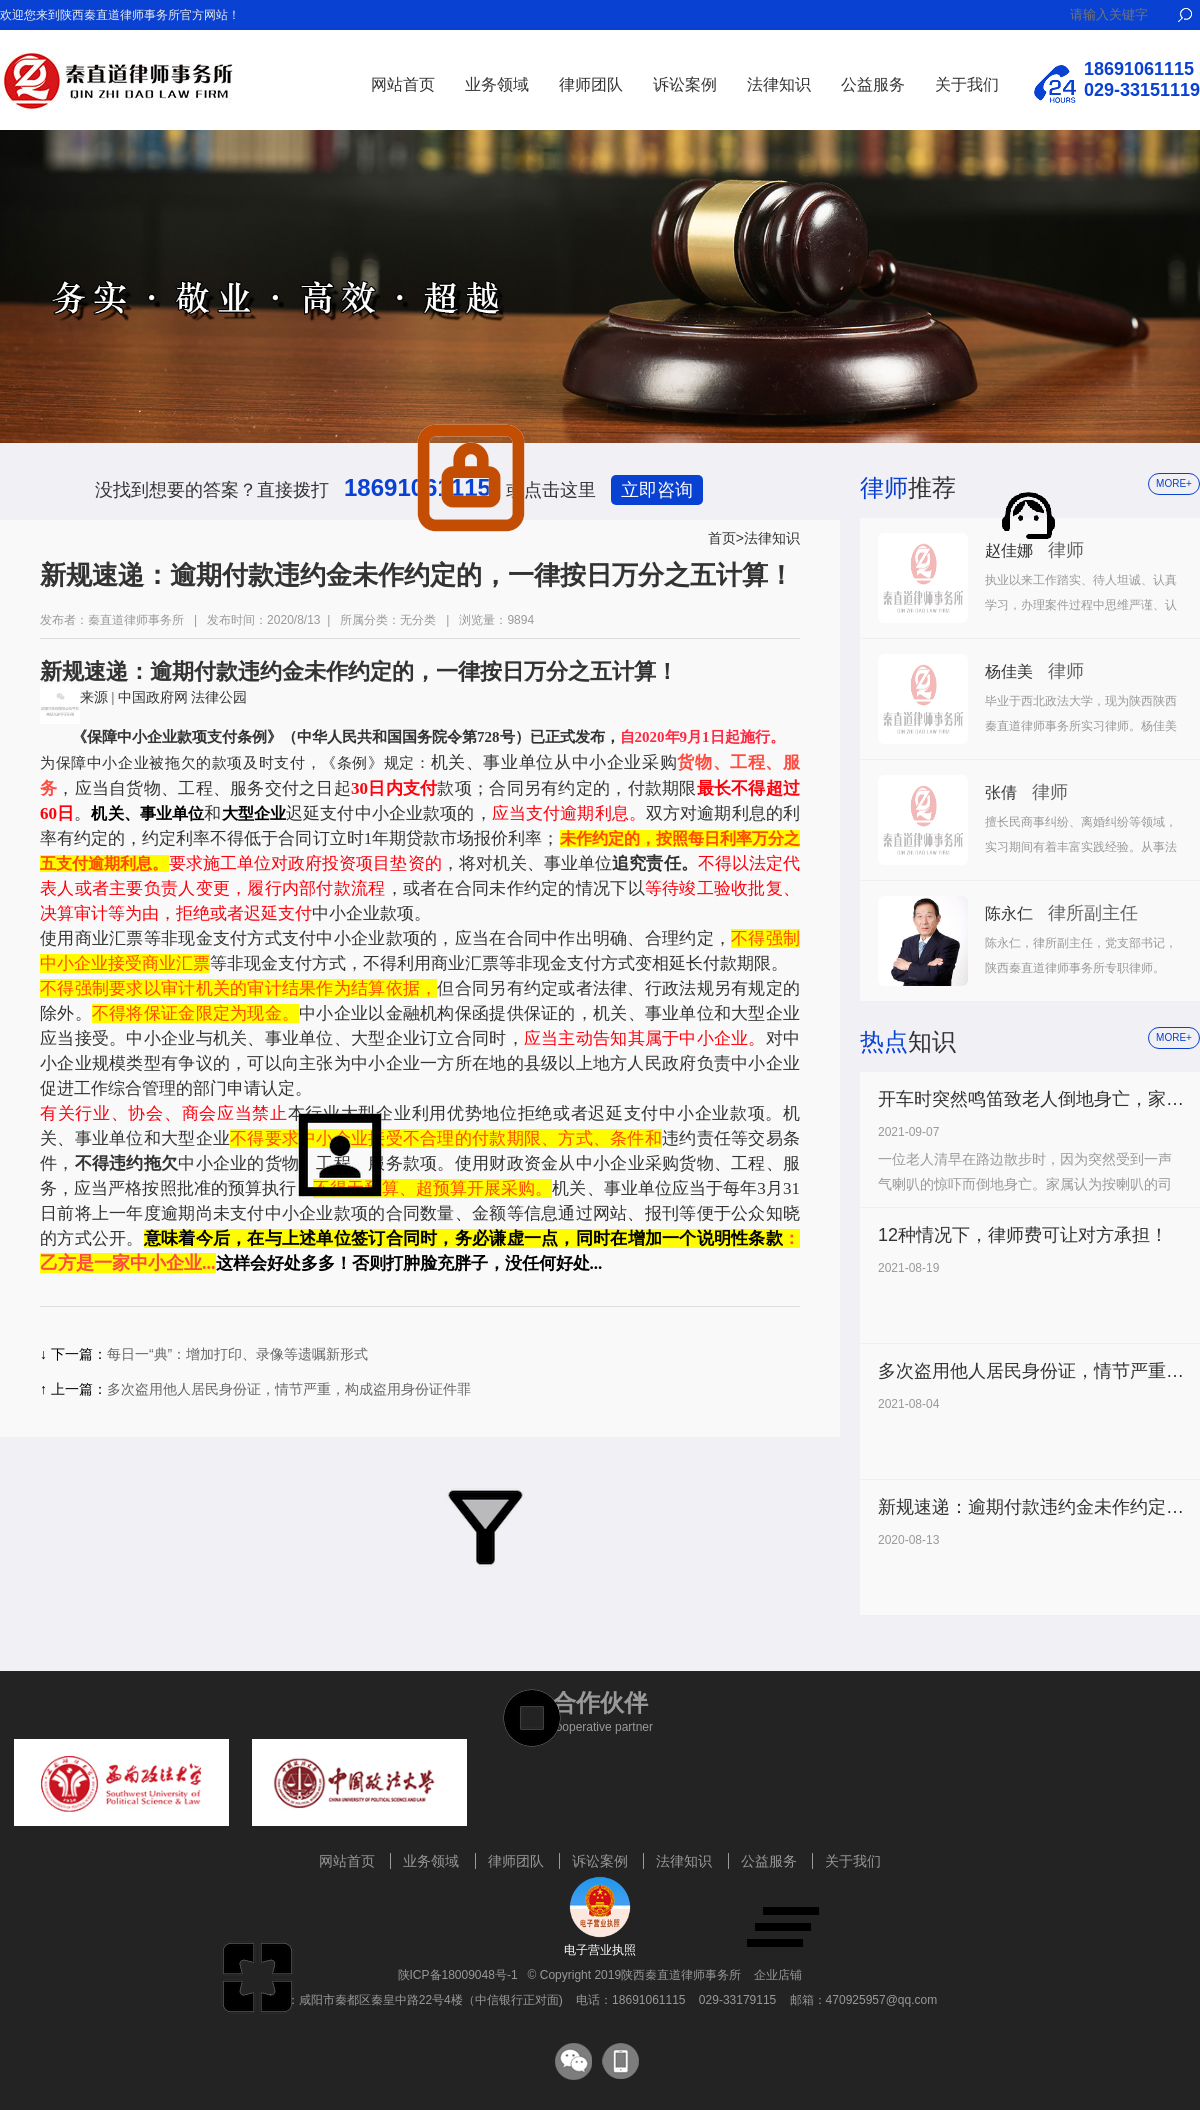  I want to click on contact customer support, so click(1028, 515).